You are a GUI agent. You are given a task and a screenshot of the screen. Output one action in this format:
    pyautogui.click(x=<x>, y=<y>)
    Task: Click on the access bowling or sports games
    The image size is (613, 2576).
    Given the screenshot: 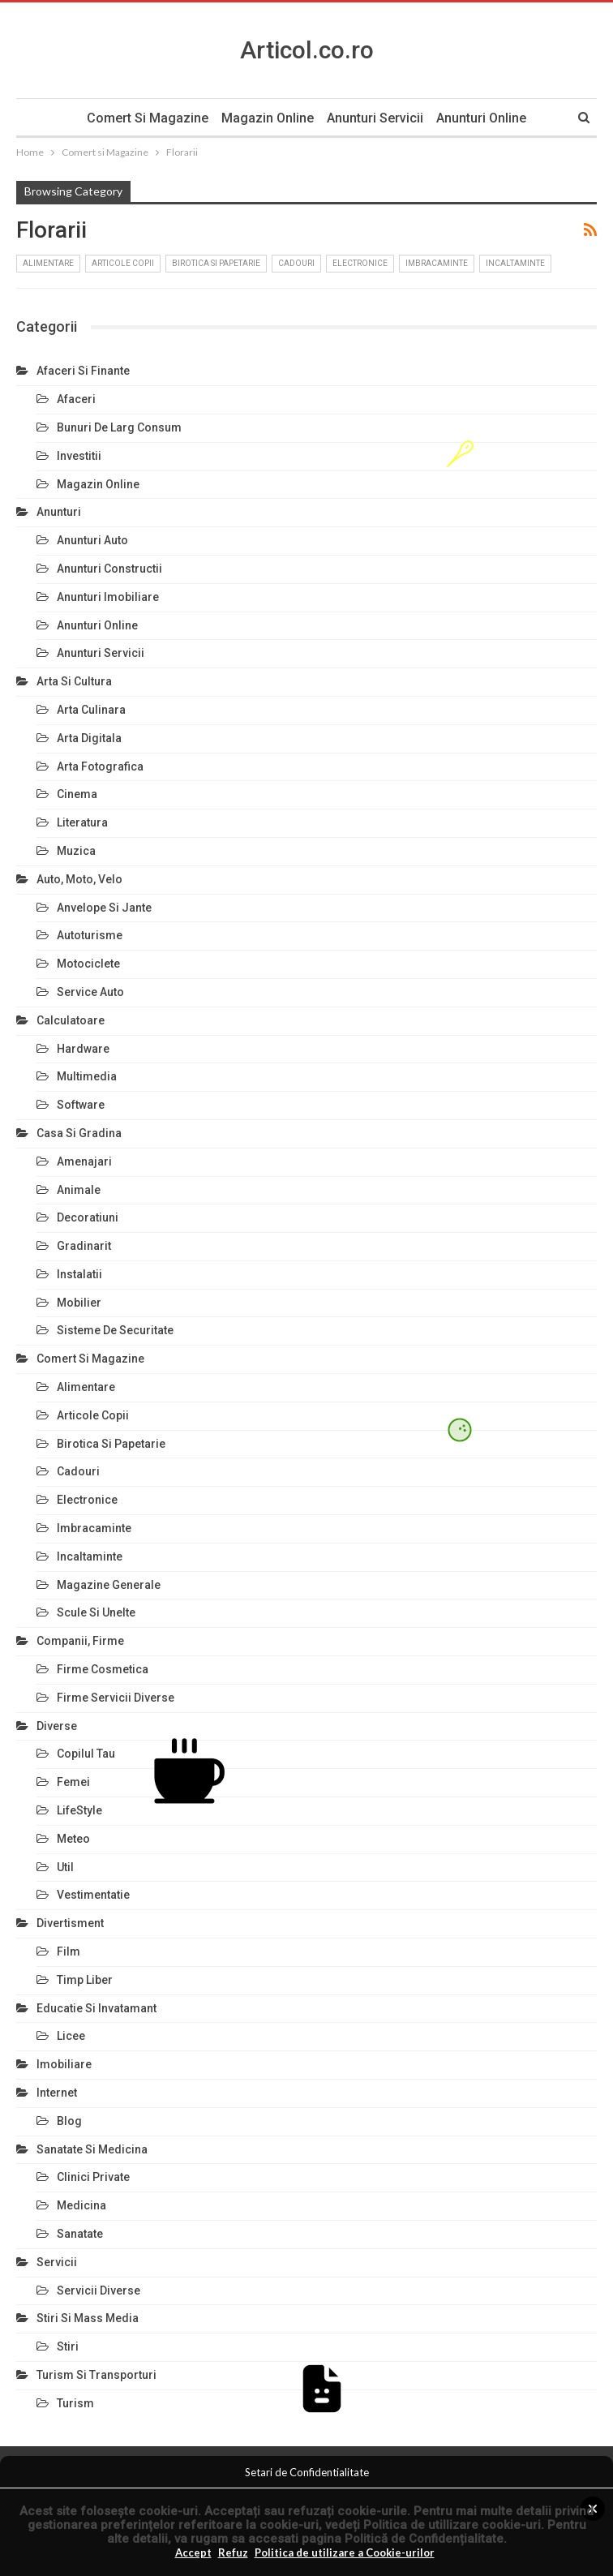 What is the action you would take?
    pyautogui.click(x=460, y=1430)
    